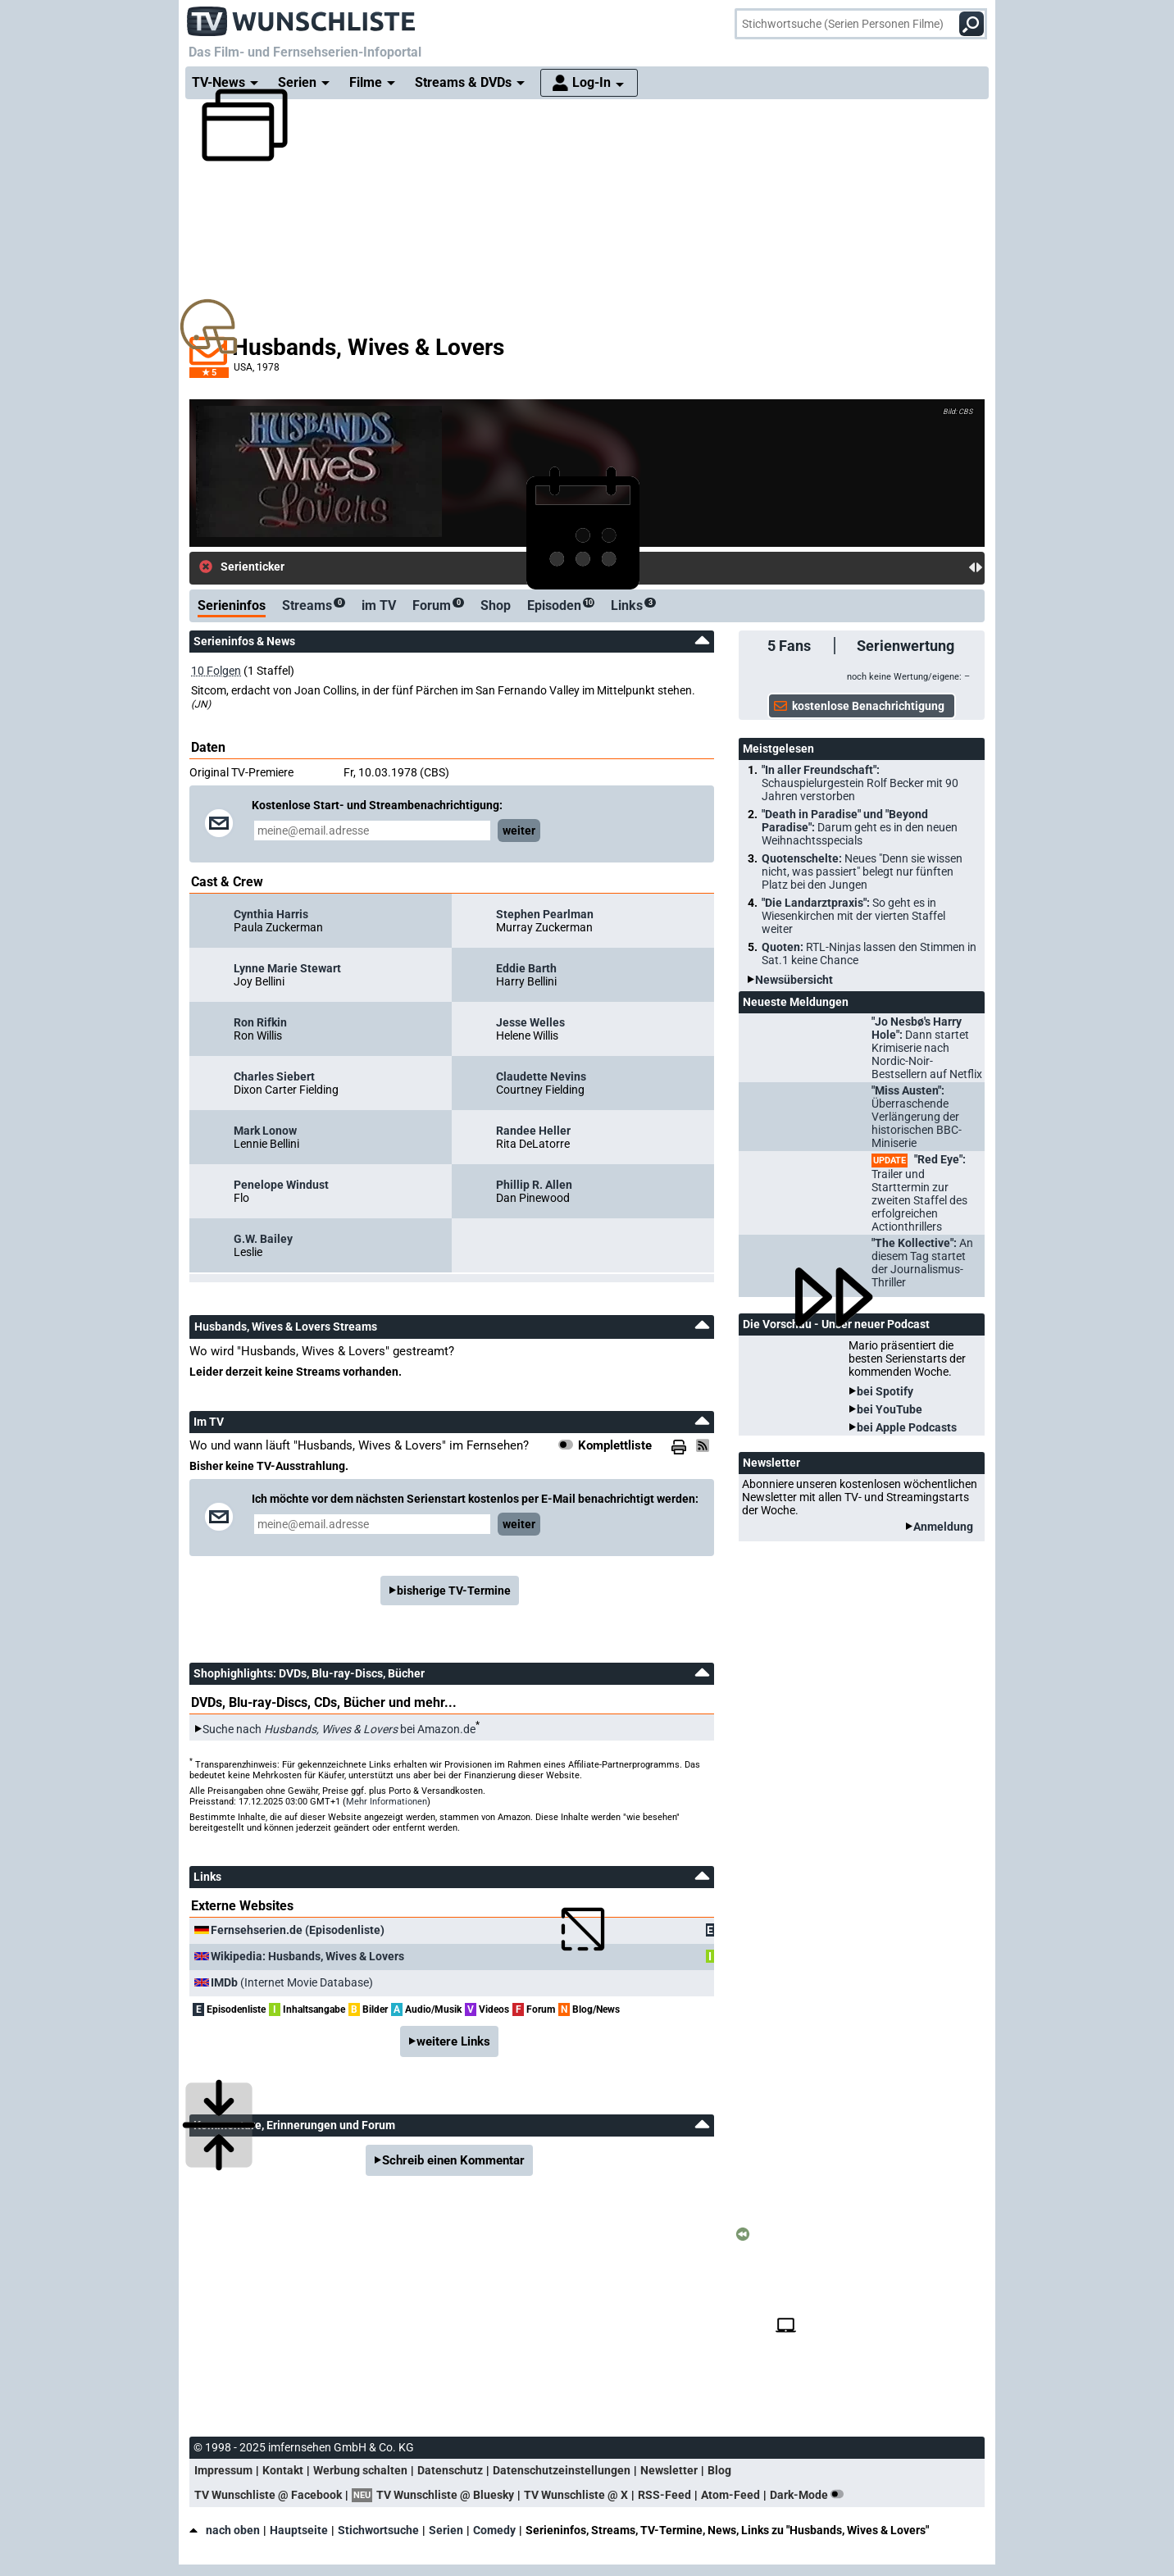  I want to click on invert current selection, so click(583, 1929).